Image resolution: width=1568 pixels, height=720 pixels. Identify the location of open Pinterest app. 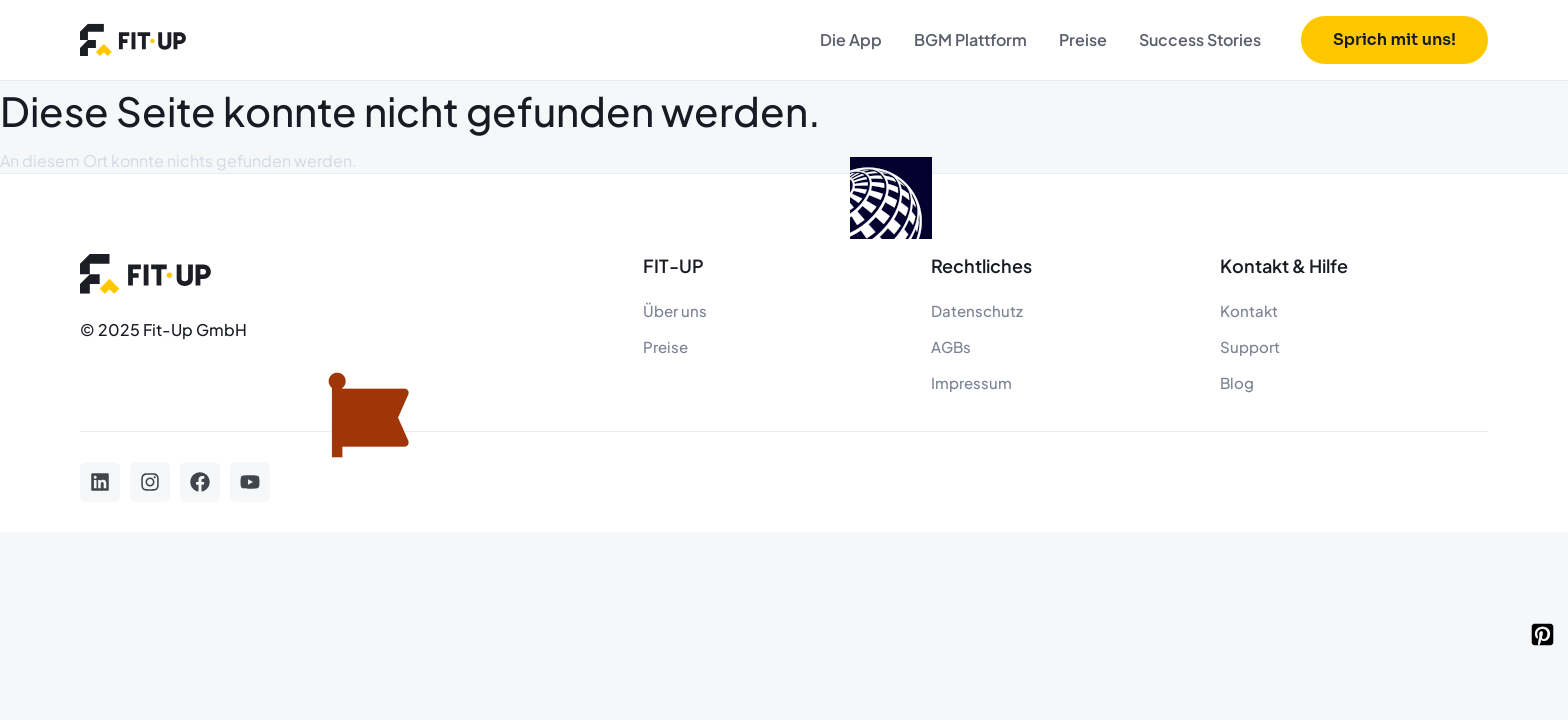
(1542, 634).